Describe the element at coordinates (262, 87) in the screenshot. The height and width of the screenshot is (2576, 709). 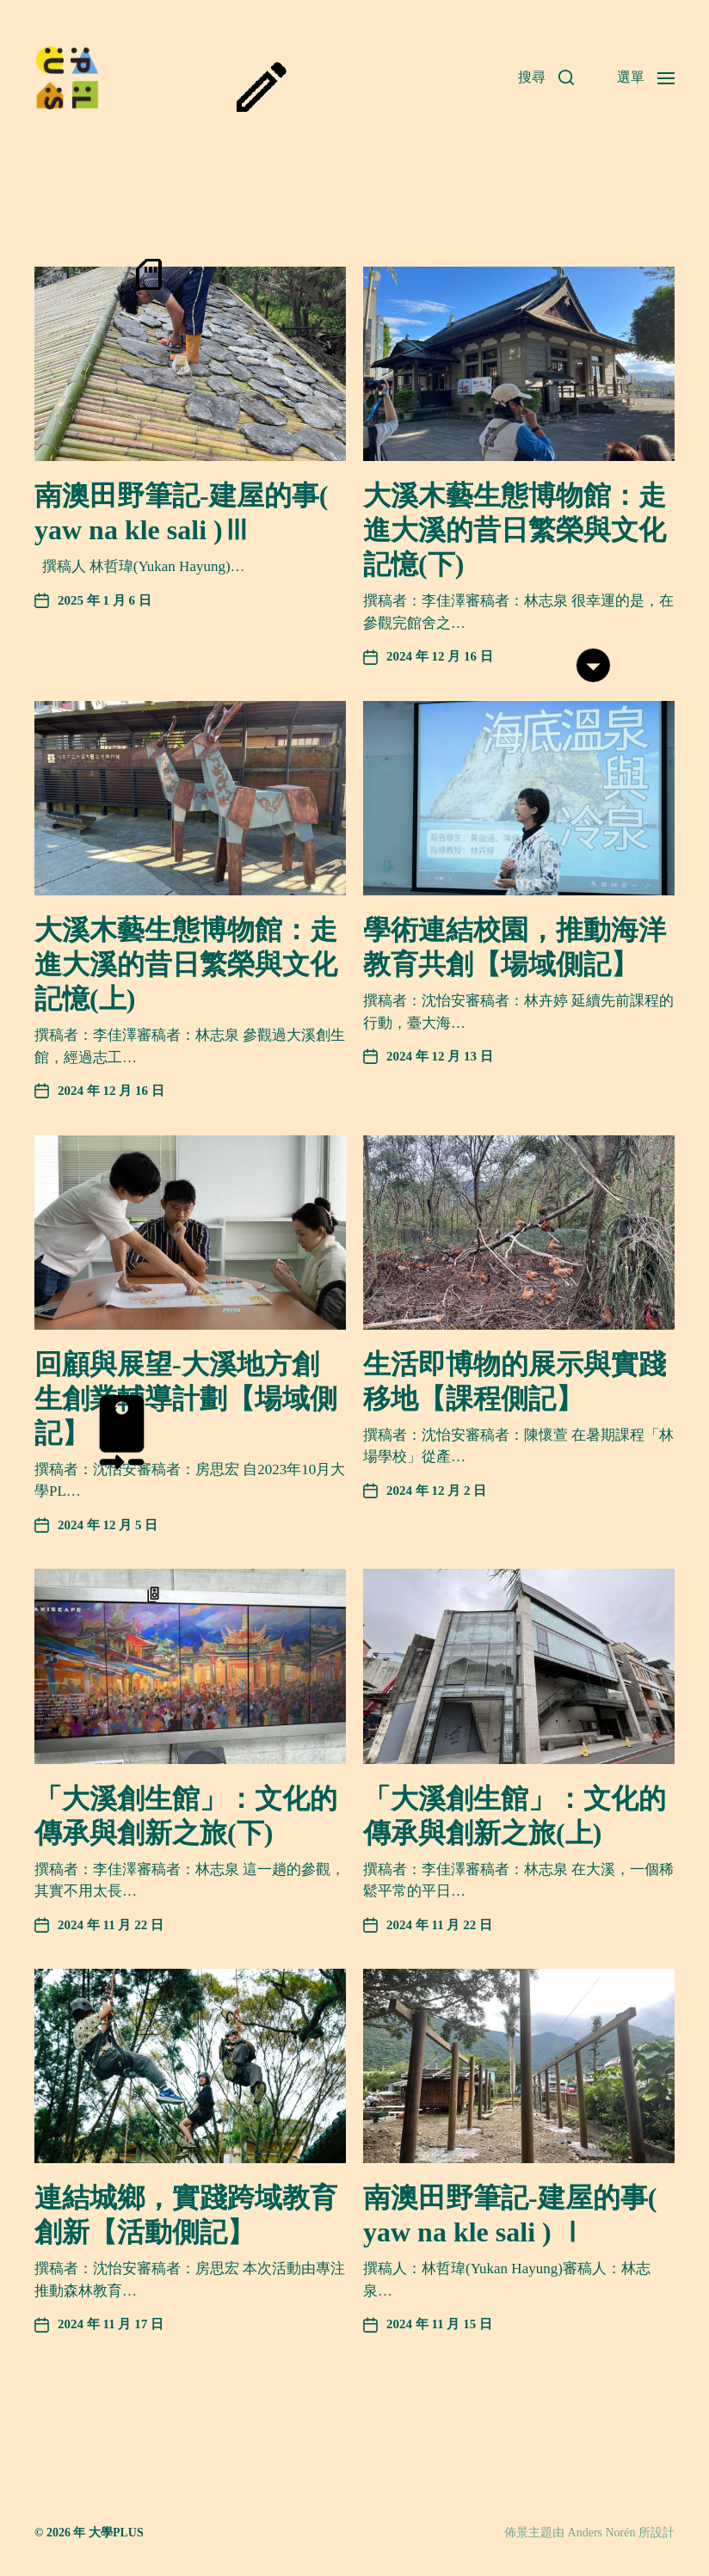
I see `create or compose new content` at that location.